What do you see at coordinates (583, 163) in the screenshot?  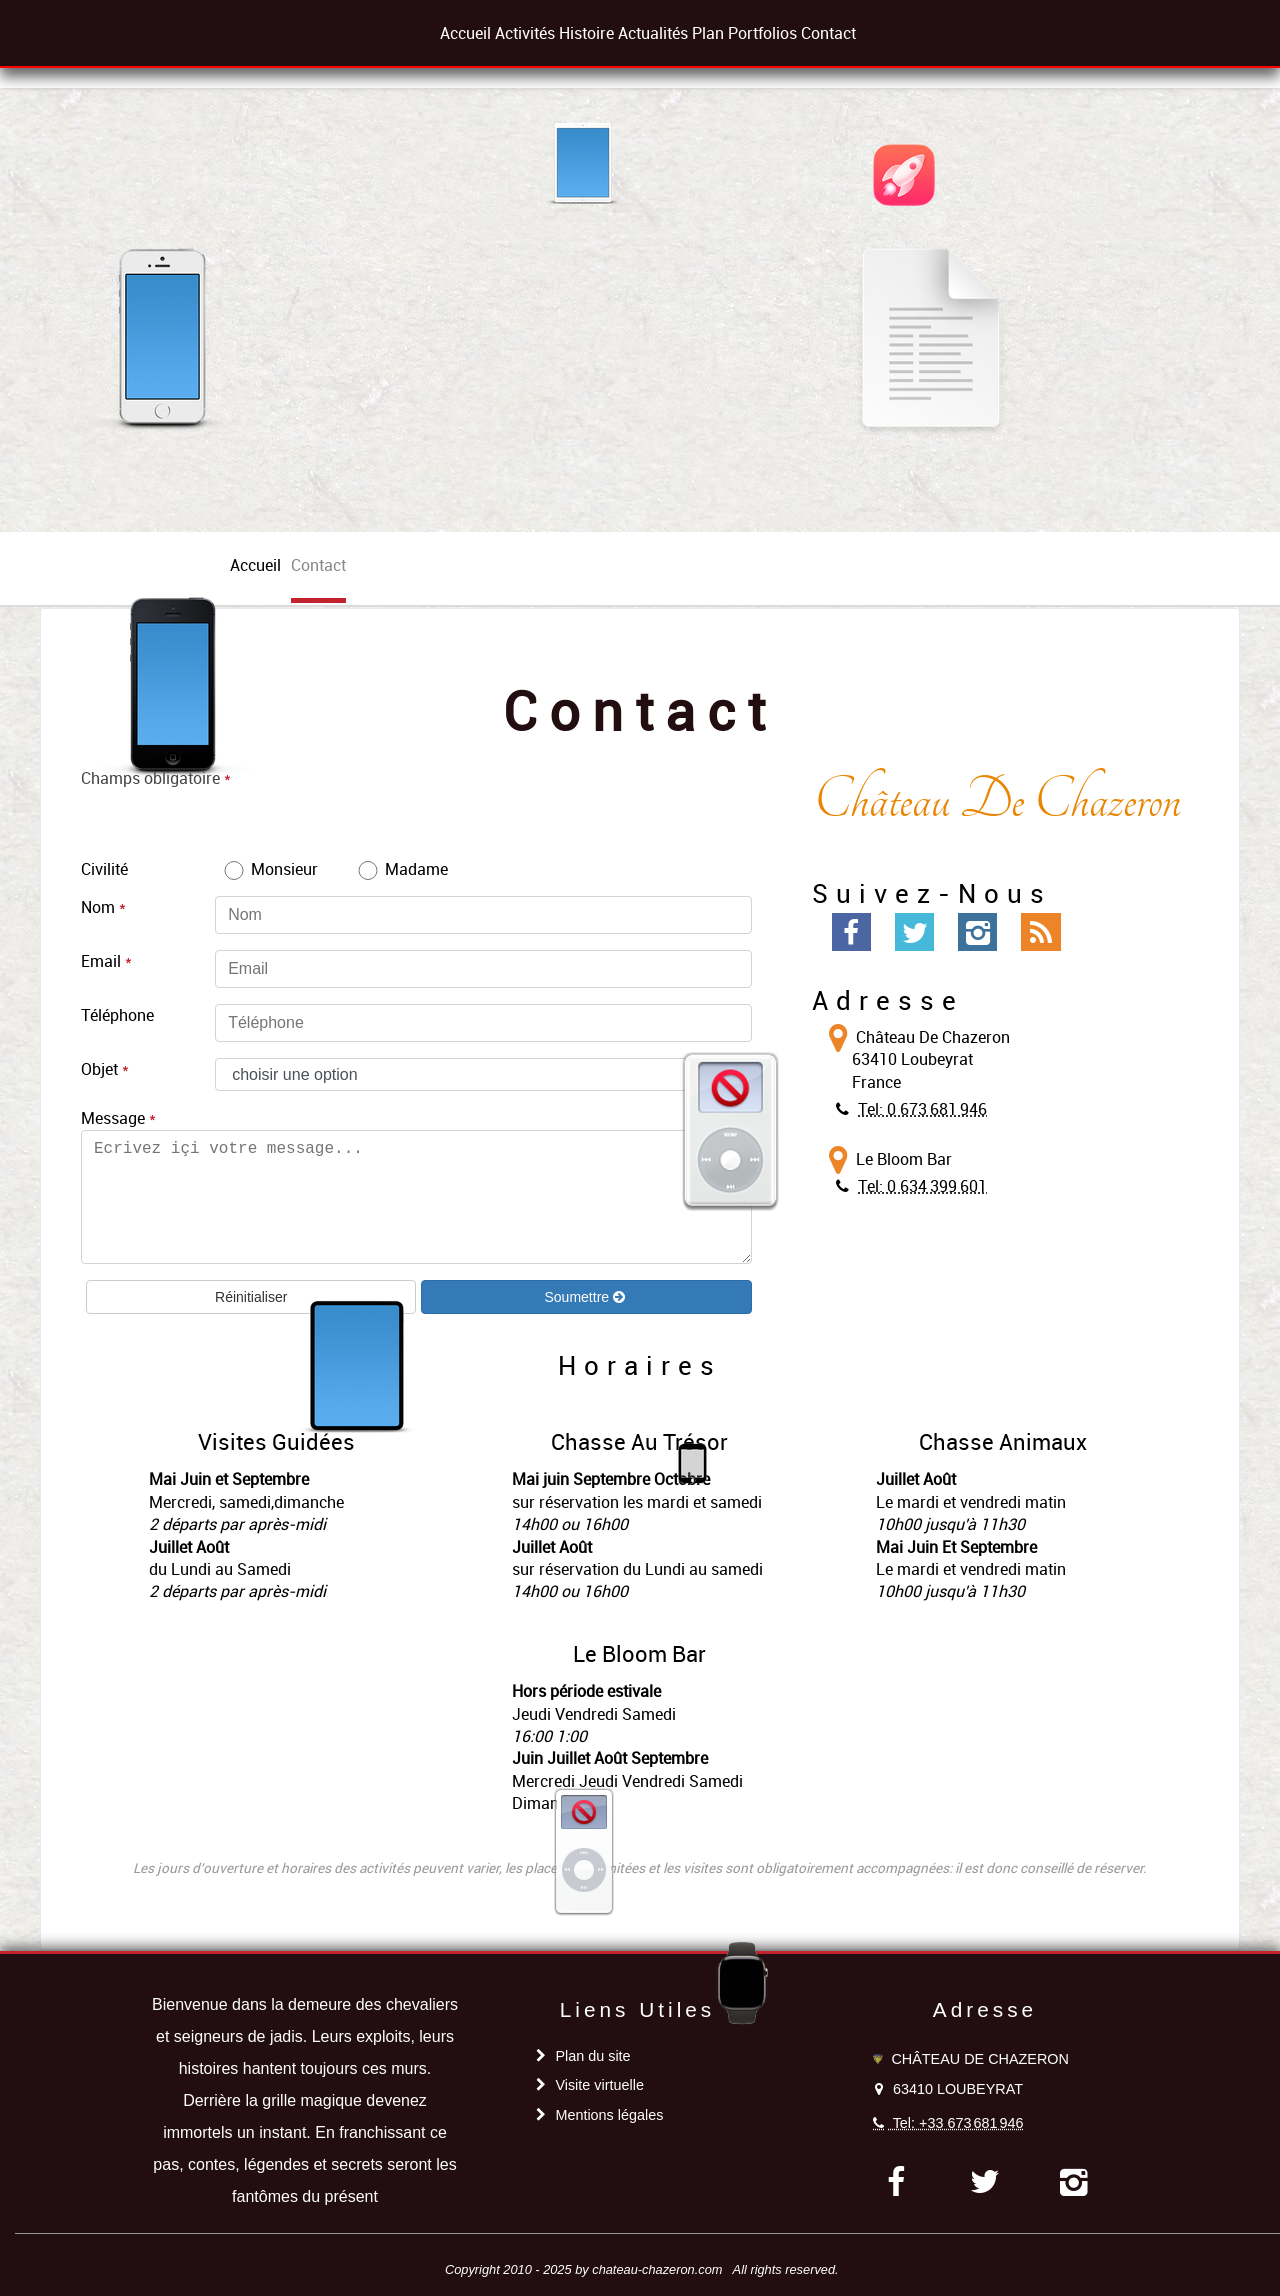 I see `iPad Pro with cellular connectivity` at bounding box center [583, 163].